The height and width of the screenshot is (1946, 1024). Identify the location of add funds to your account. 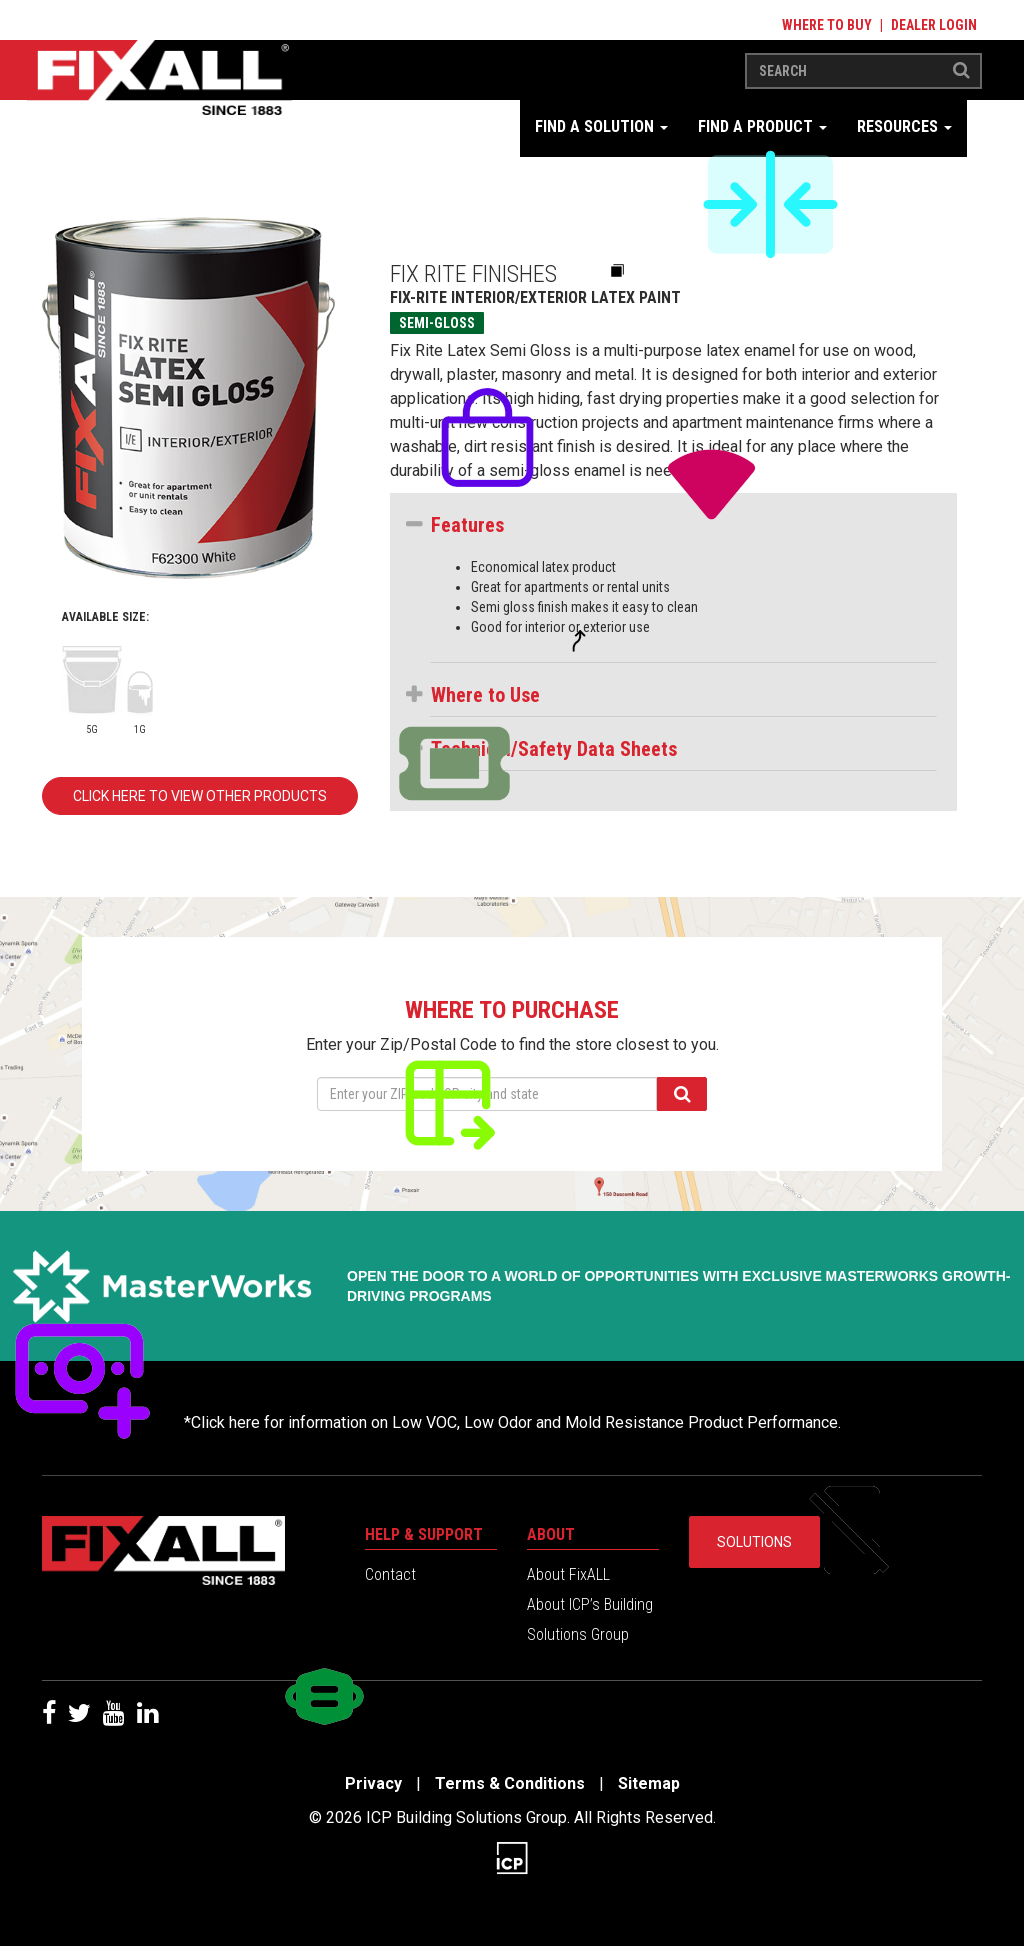
(79, 1368).